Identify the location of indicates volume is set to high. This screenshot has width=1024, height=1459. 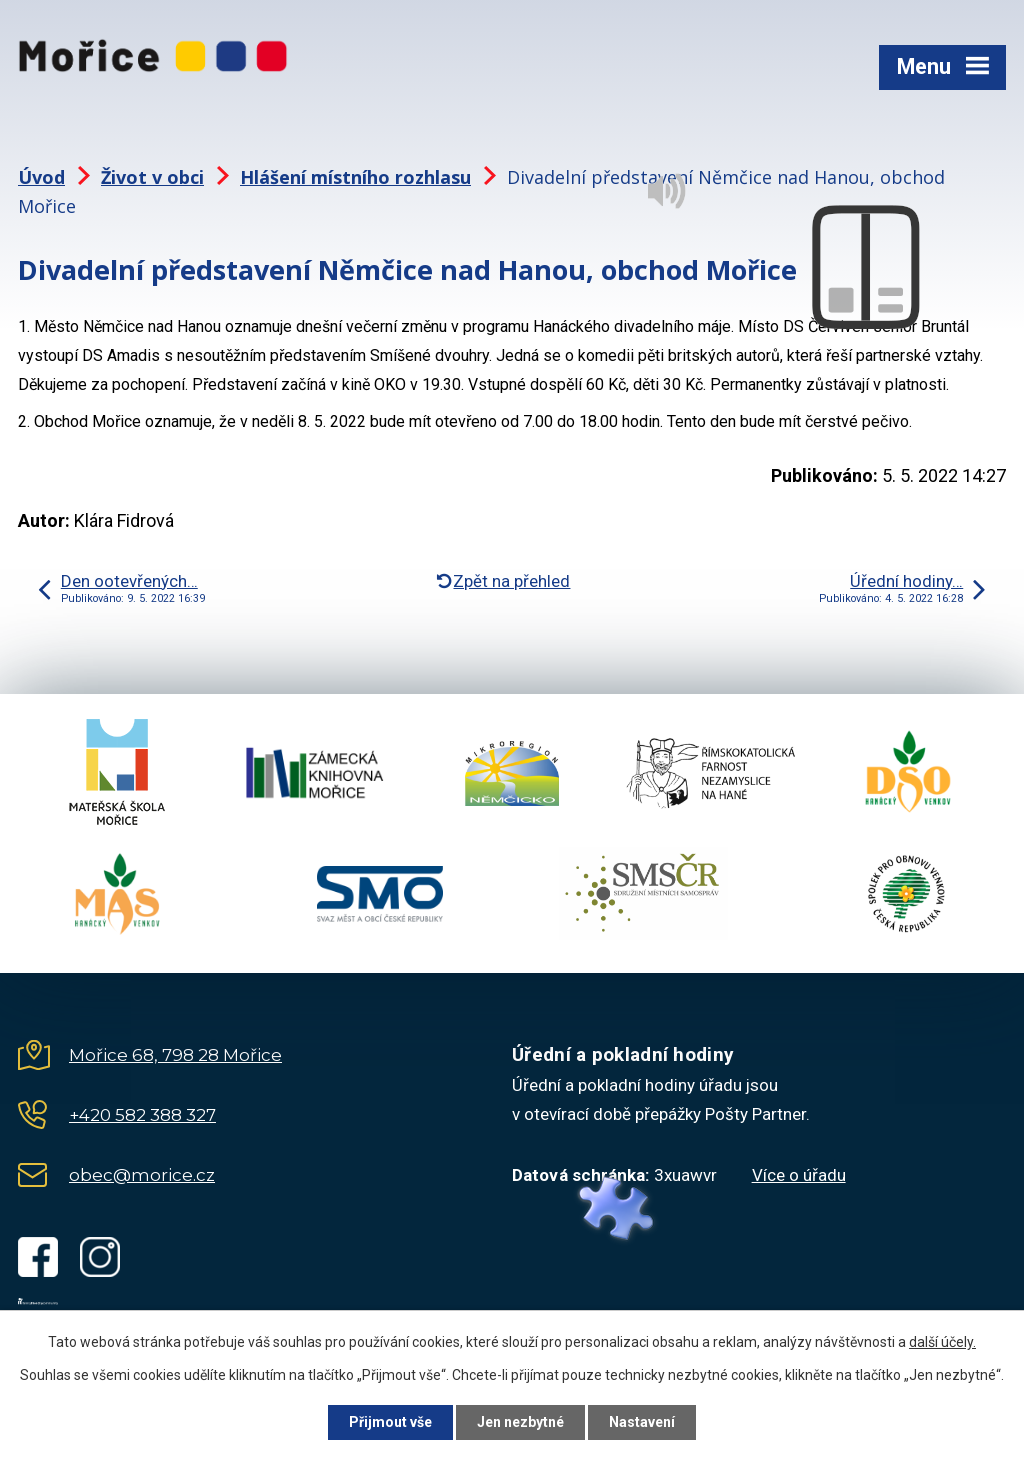
(668, 191).